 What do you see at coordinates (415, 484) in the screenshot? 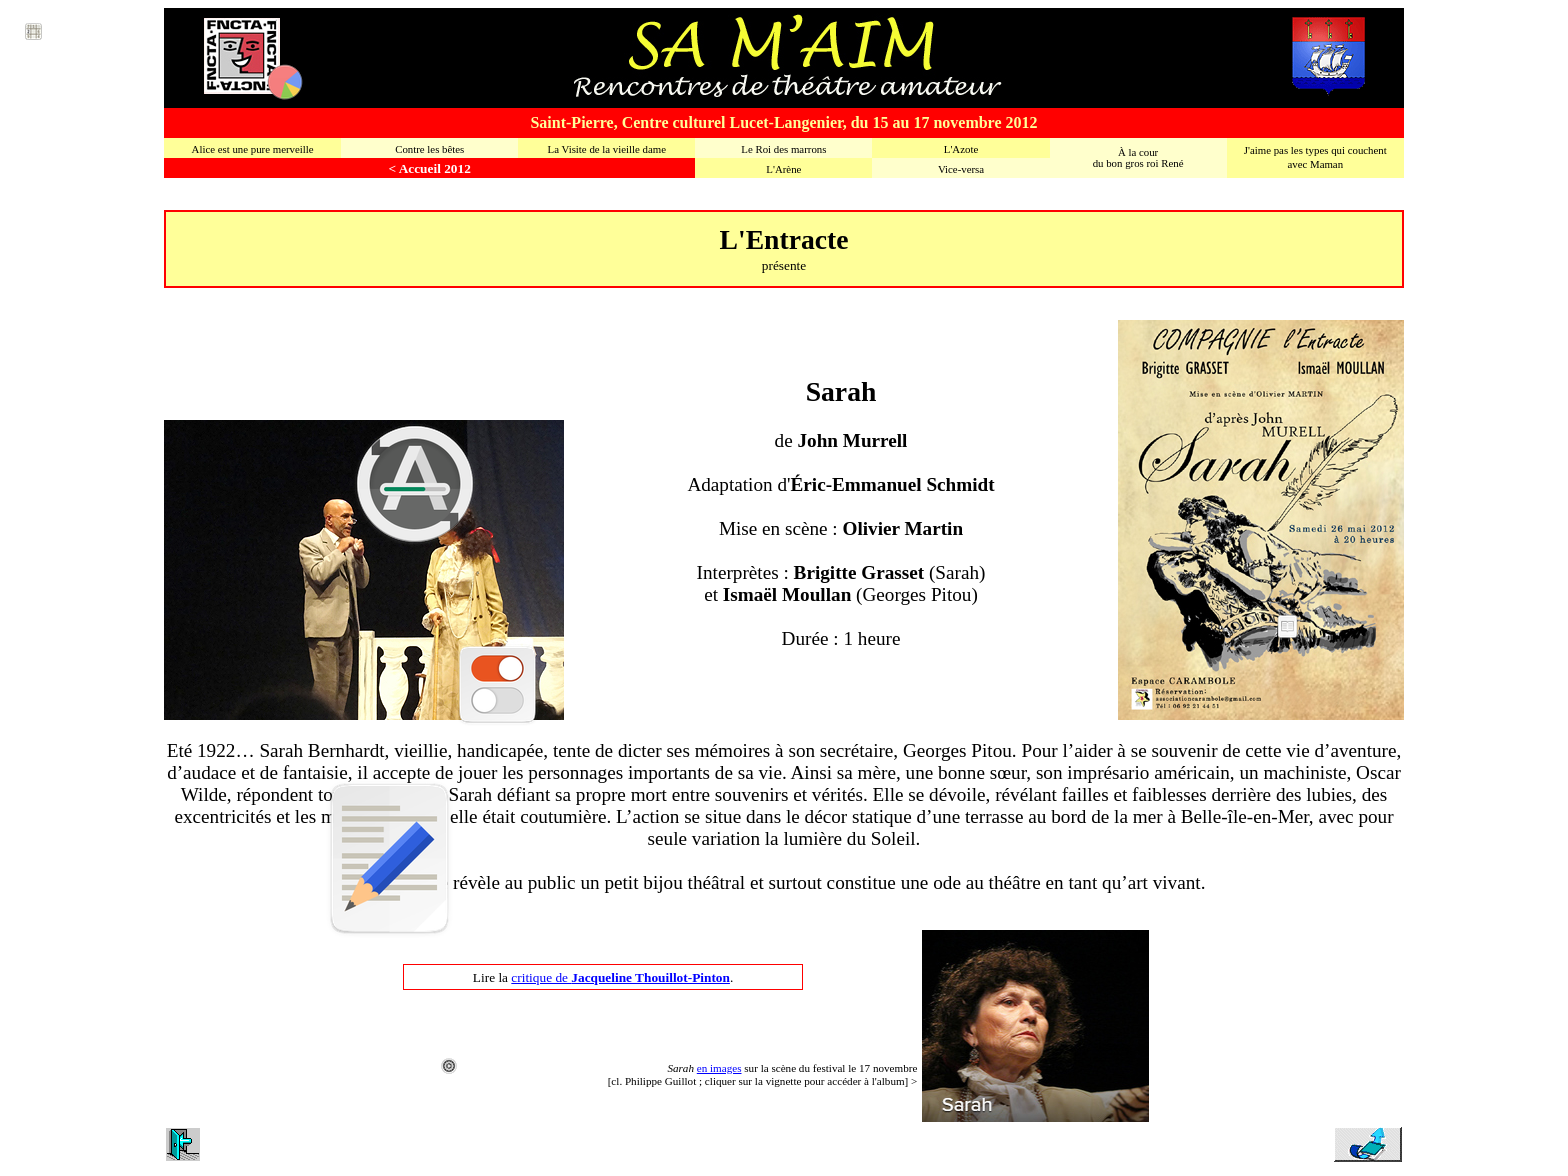
I see `open the software update manager` at bounding box center [415, 484].